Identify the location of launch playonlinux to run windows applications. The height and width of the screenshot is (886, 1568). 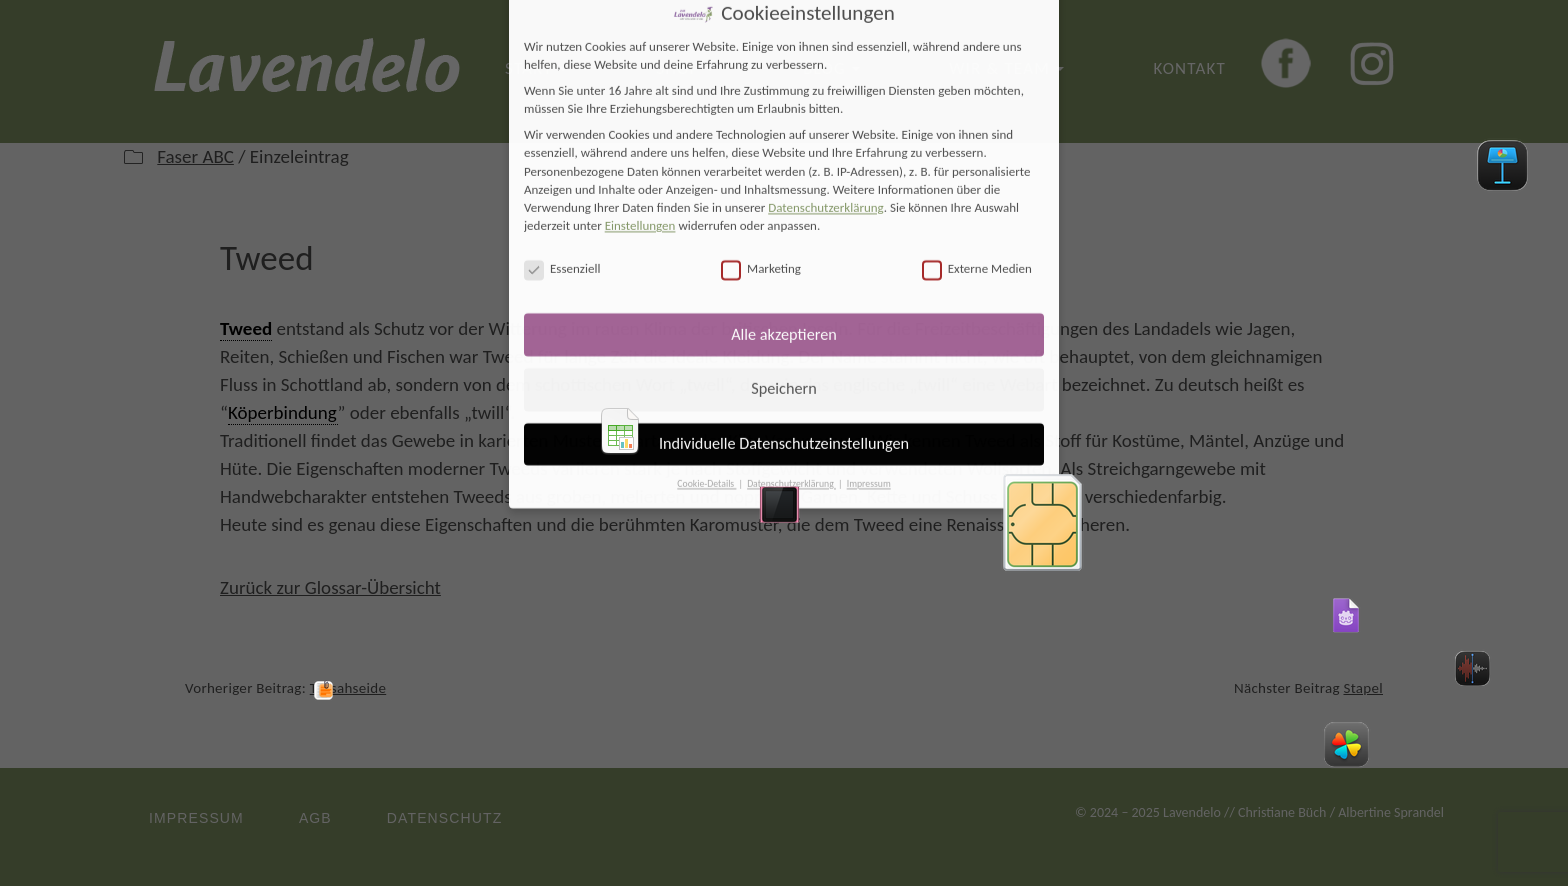
(1346, 744).